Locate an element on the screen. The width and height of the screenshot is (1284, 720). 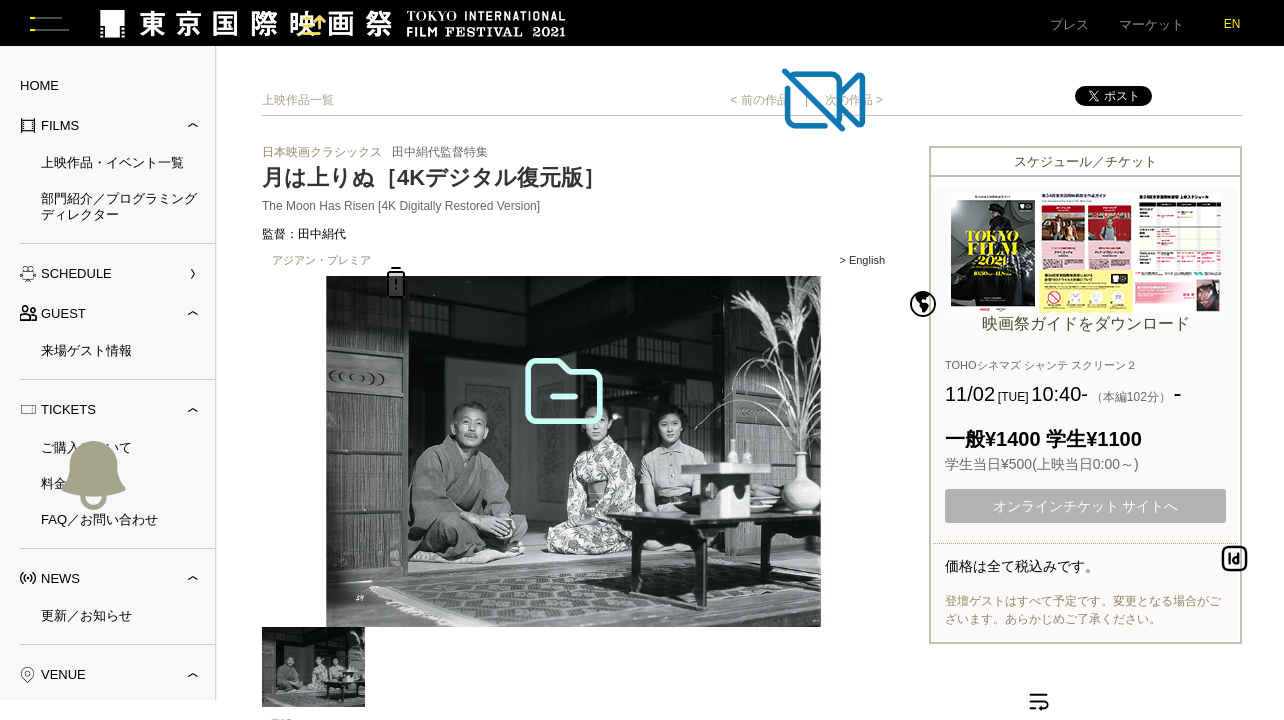
sort items in descending order is located at coordinates (313, 26).